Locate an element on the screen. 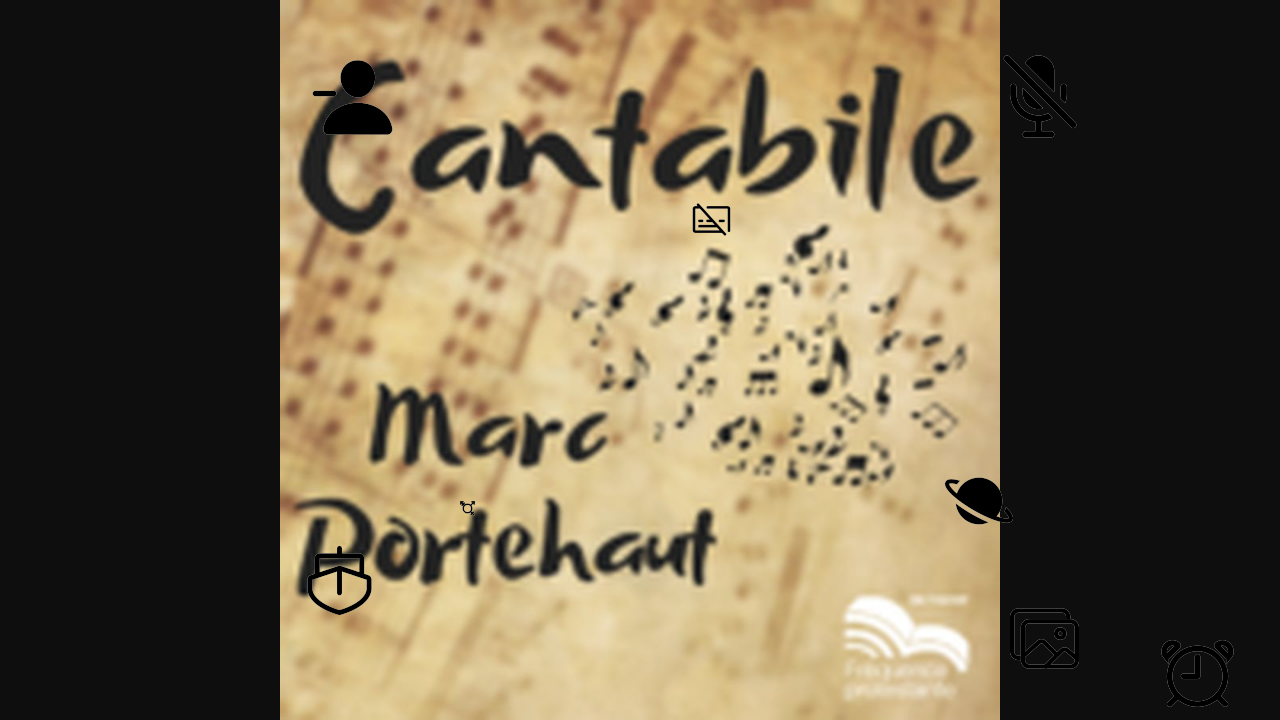 The width and height of the screenshot is (1280, 720). access boat or marine transportation options is located at coordinates (339, 580).